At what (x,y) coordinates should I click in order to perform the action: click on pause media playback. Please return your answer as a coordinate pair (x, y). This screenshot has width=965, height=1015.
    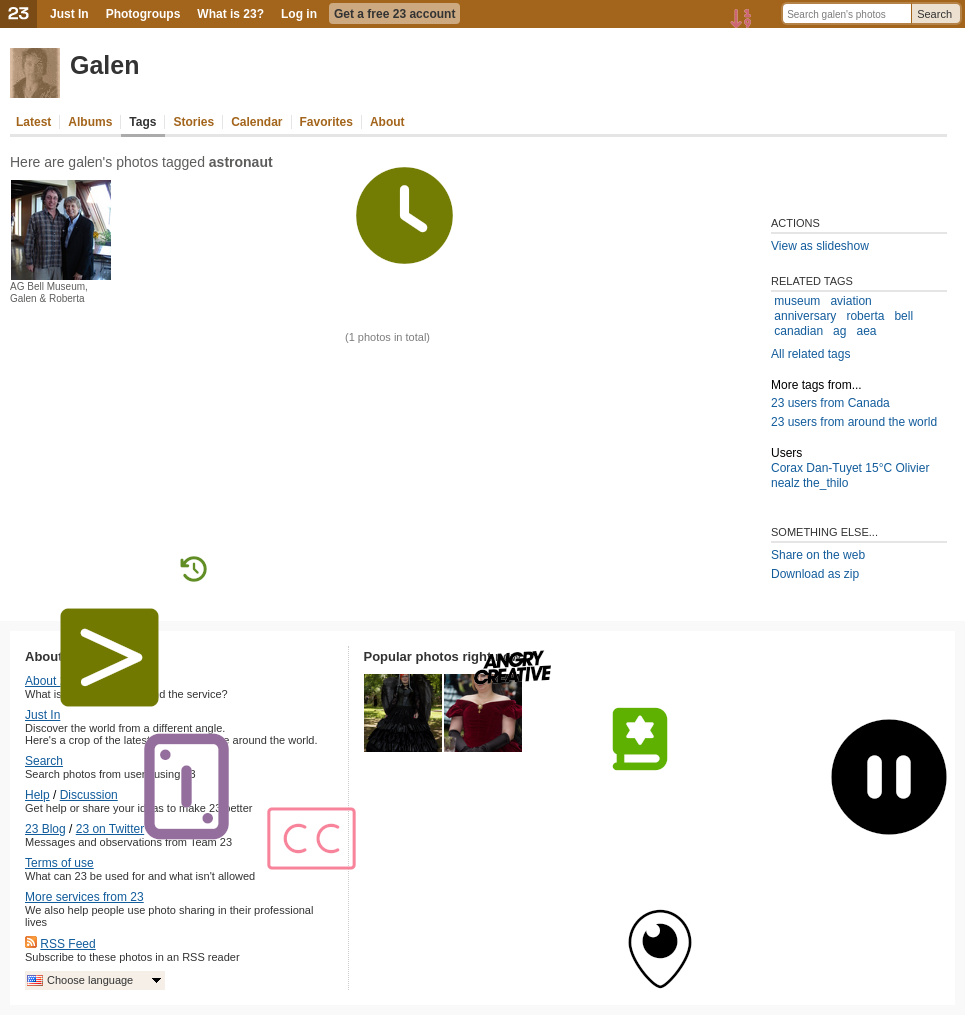
    Looking at the image, I should click on (889, 777).